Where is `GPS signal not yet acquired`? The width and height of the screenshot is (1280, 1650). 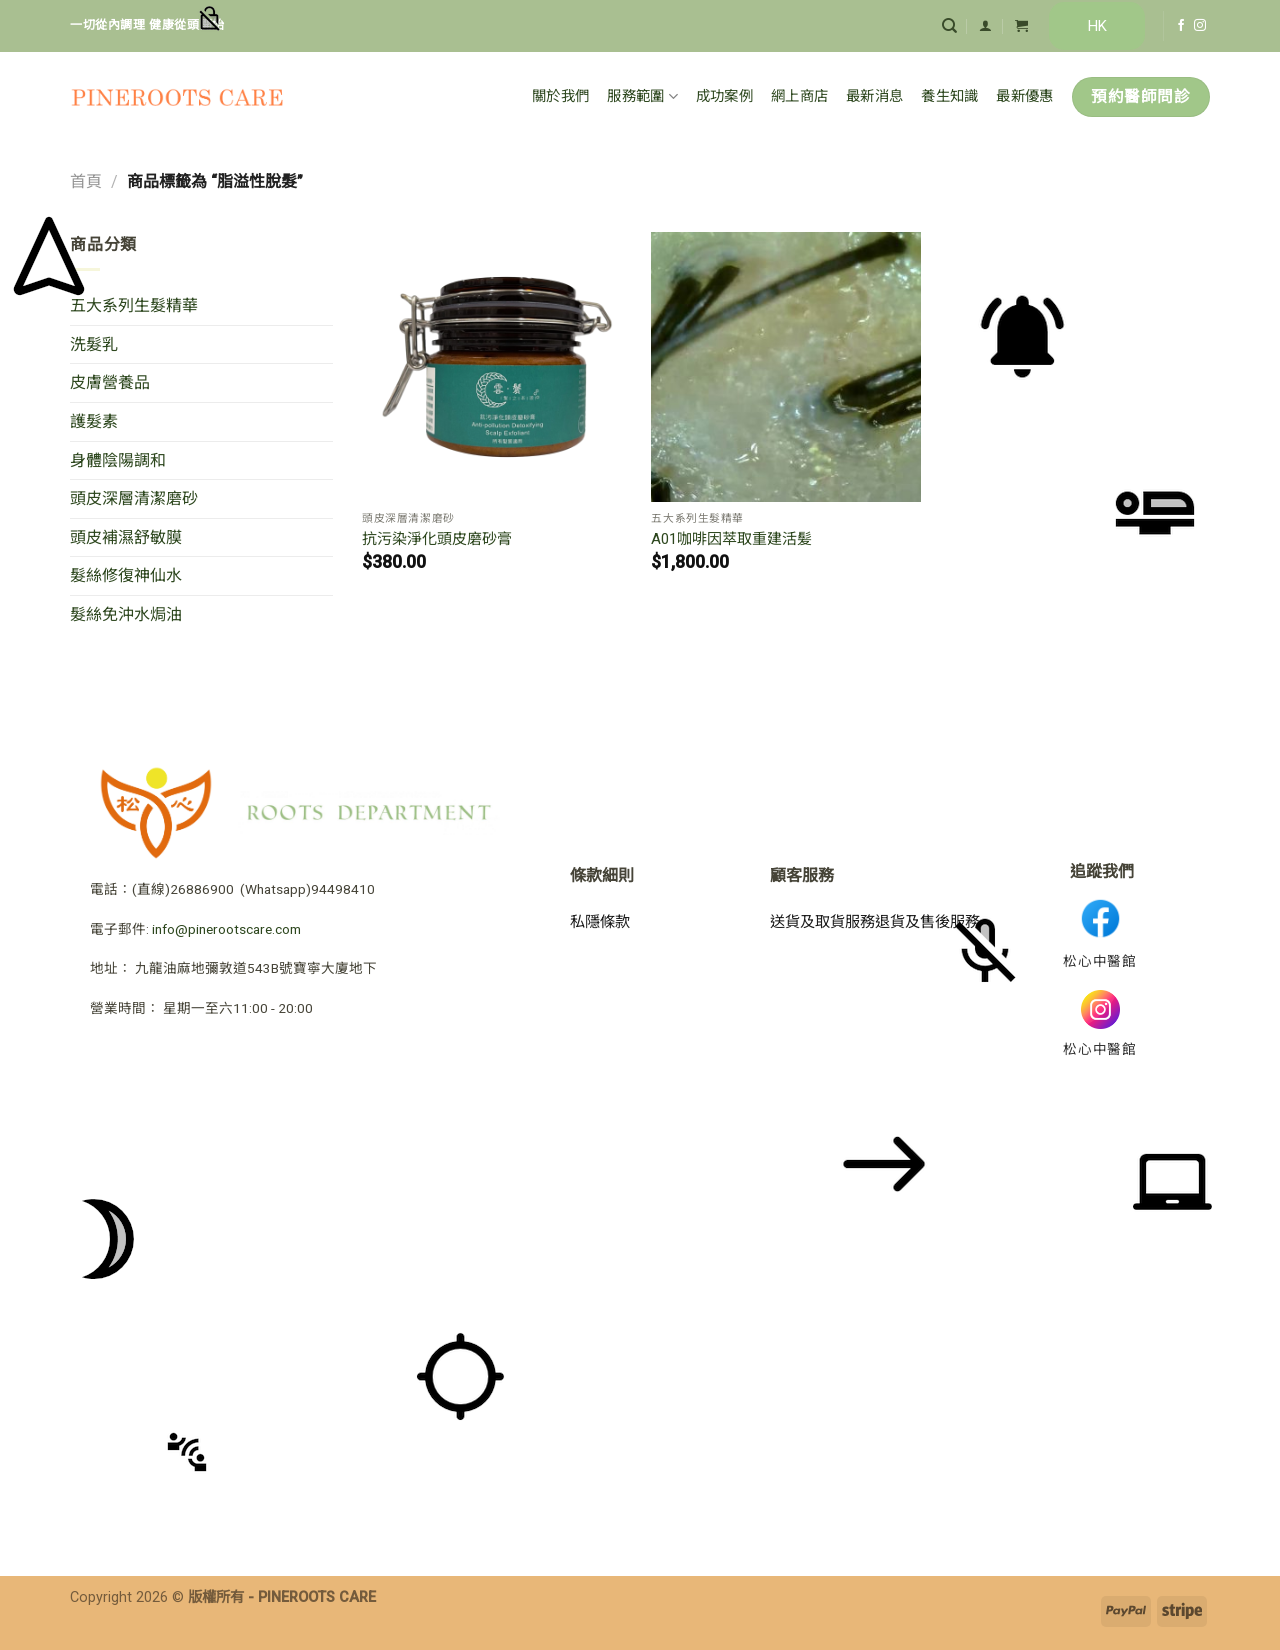 GPS signal not yet acquired is located at coordinates (460, 1376).